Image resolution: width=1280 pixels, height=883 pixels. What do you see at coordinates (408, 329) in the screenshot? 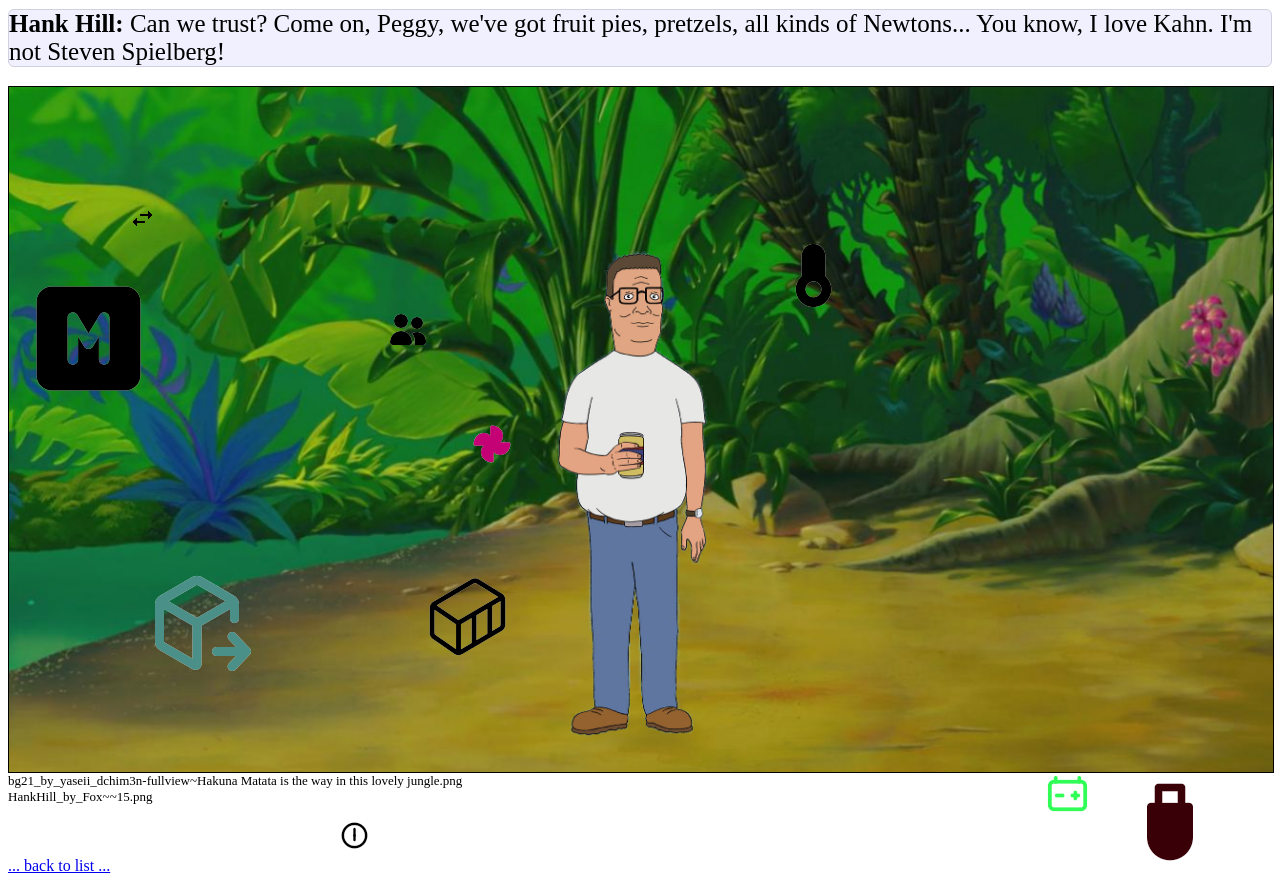
I see `view group members` at bounding box center [408, 329].